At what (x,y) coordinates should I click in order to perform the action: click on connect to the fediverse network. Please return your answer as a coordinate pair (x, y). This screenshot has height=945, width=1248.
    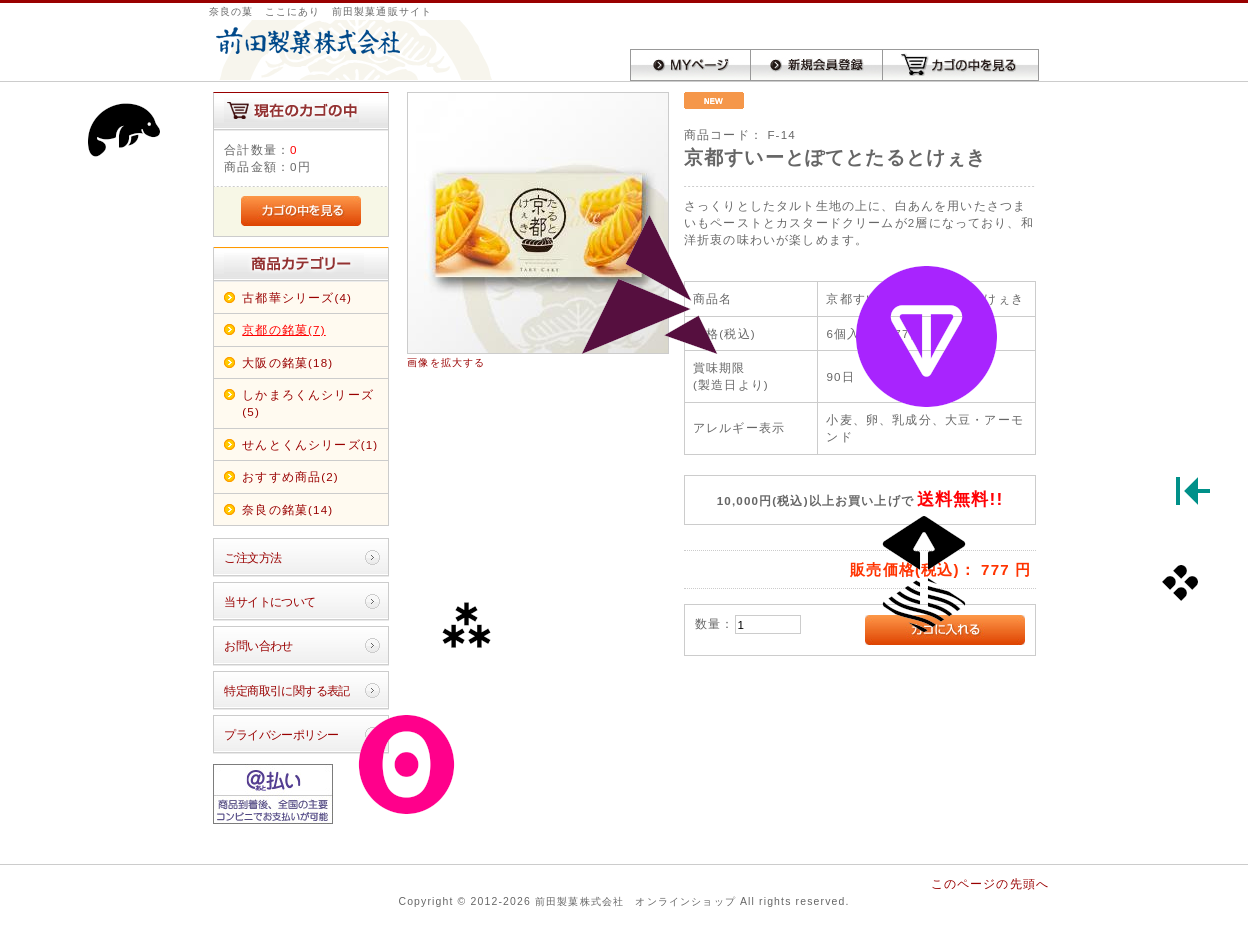
    Looking at the image, I should click on (466, 626).